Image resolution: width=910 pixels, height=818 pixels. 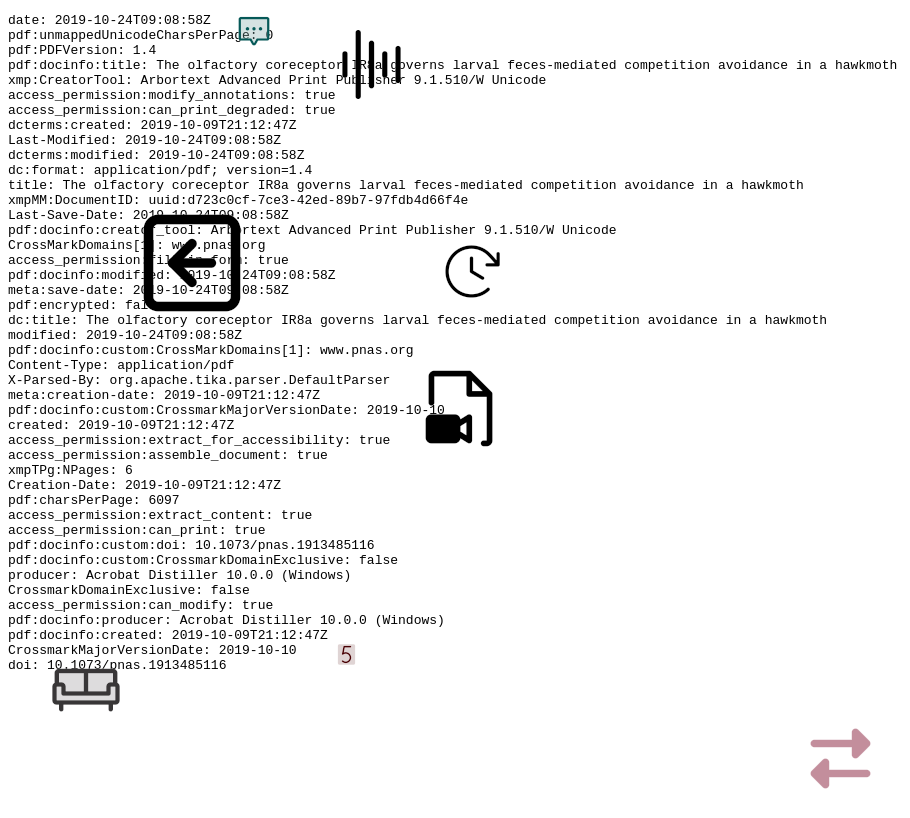 I want to click on audio waveform or sound visualization, so click(x=371, y=64).